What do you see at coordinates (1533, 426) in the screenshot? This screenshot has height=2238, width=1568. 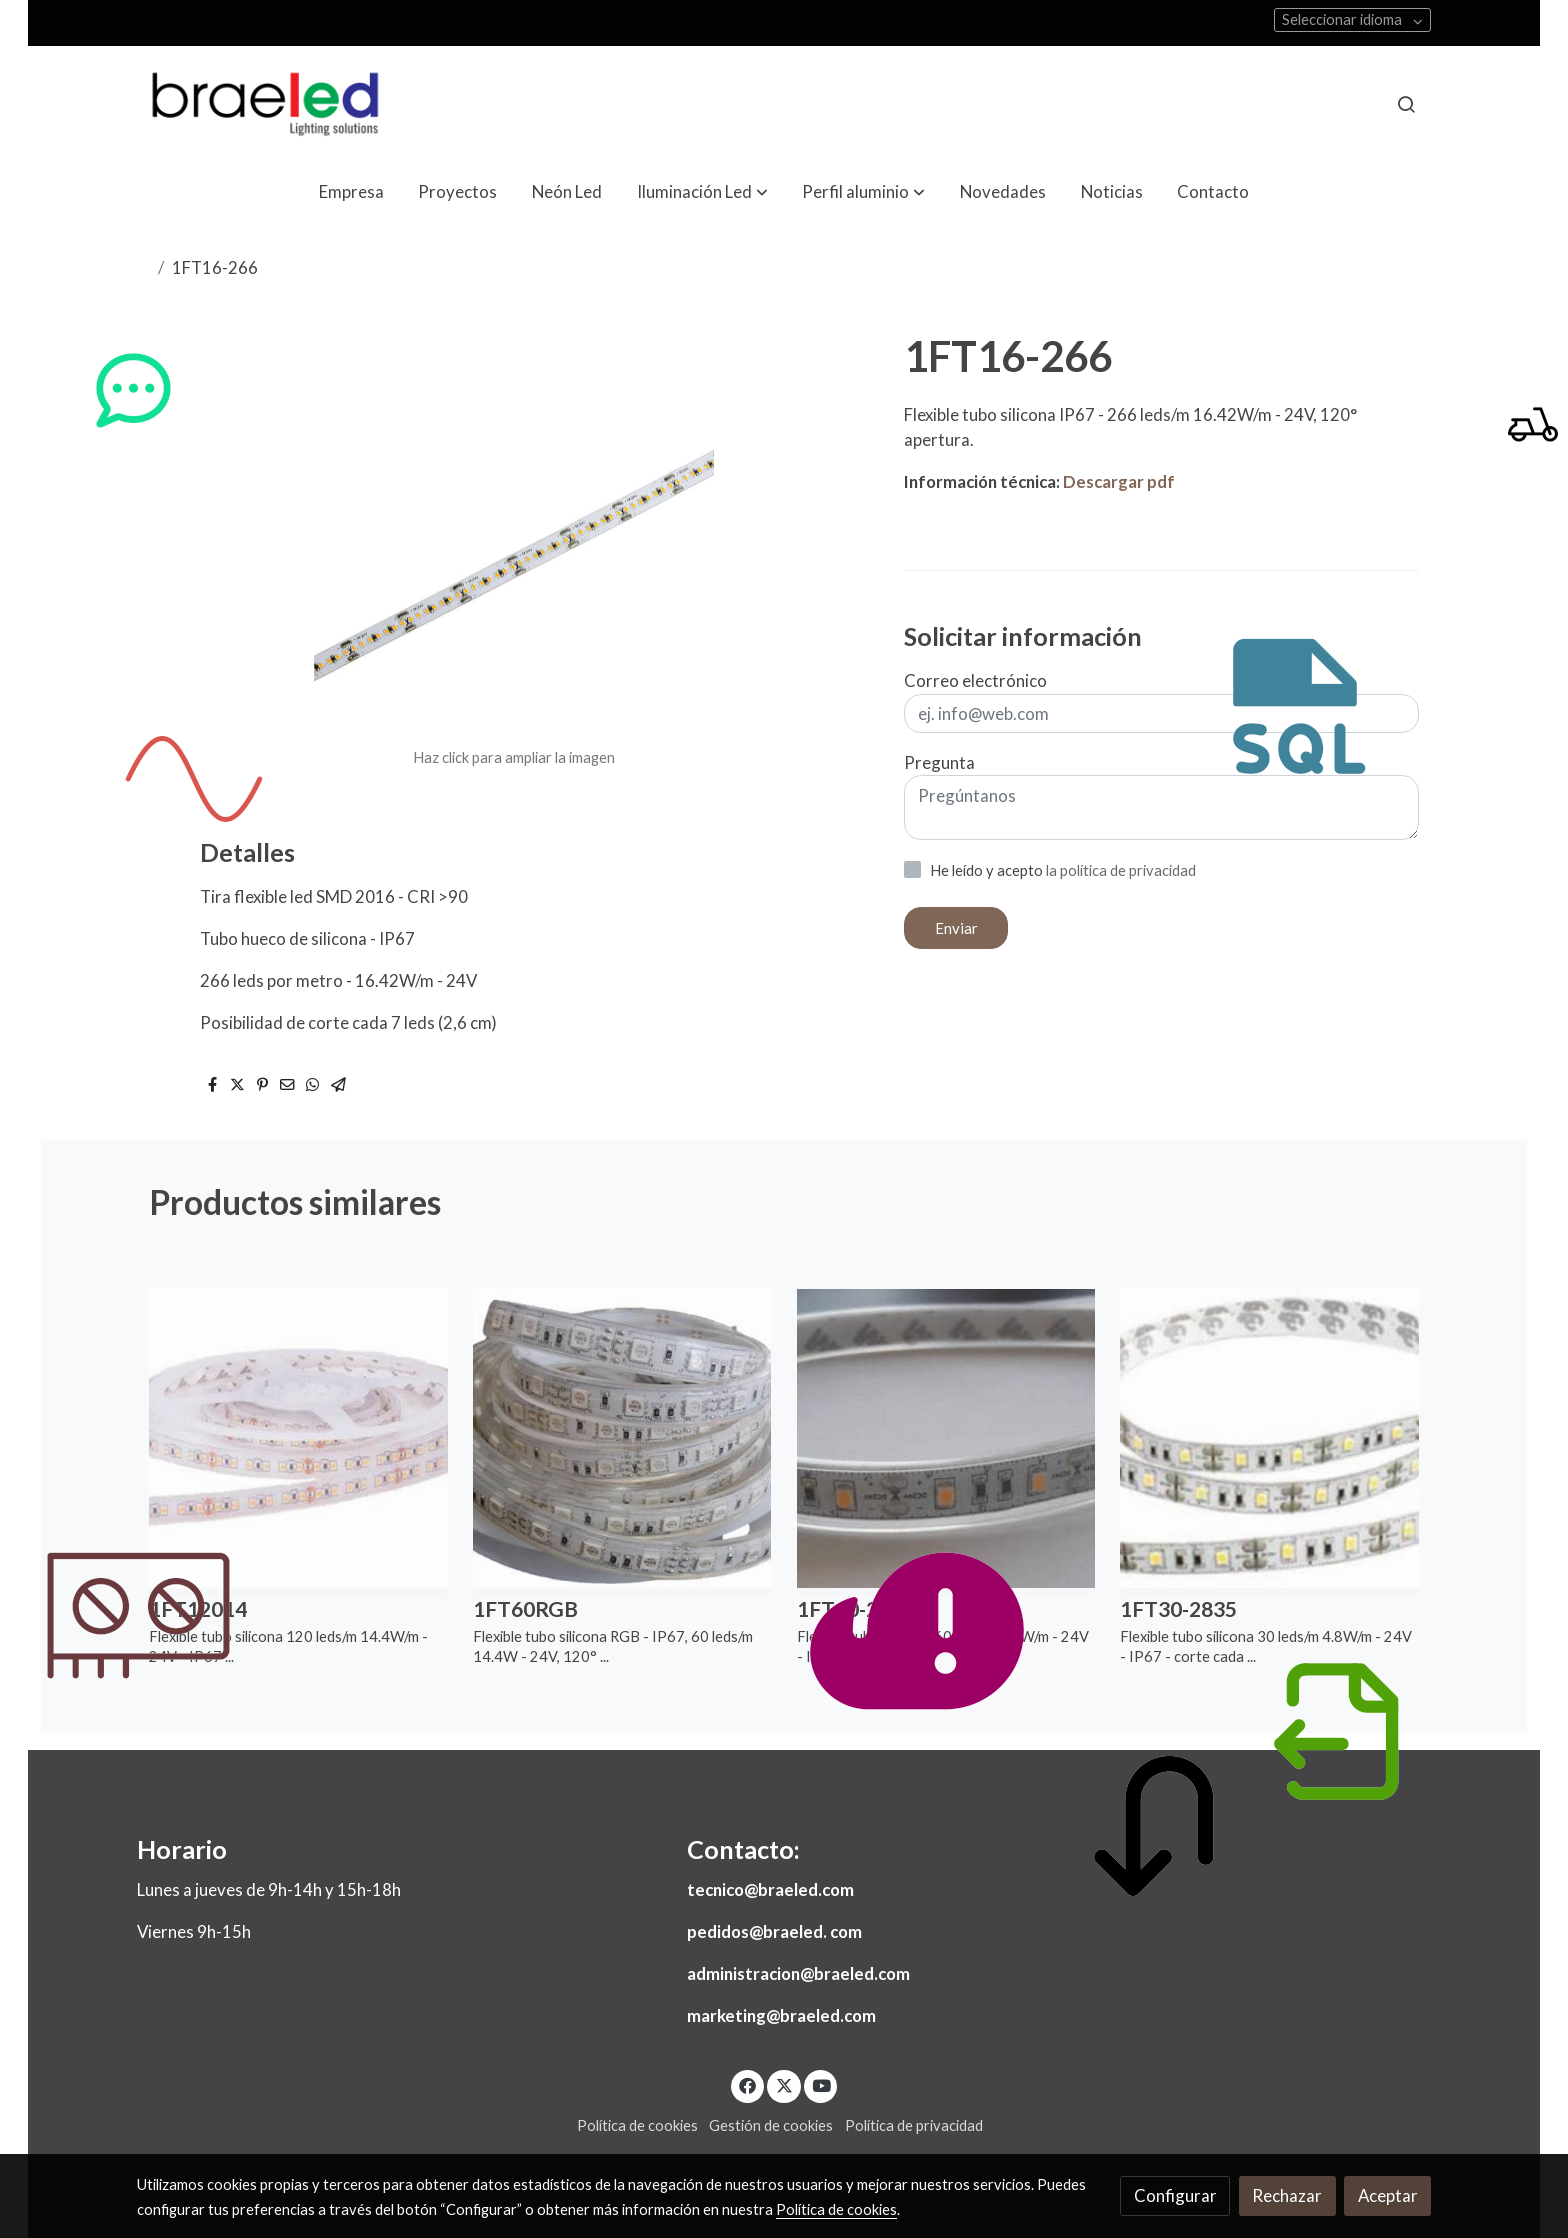 I see `select moped or scooter delivery option` at bounding box center [1533, 426].